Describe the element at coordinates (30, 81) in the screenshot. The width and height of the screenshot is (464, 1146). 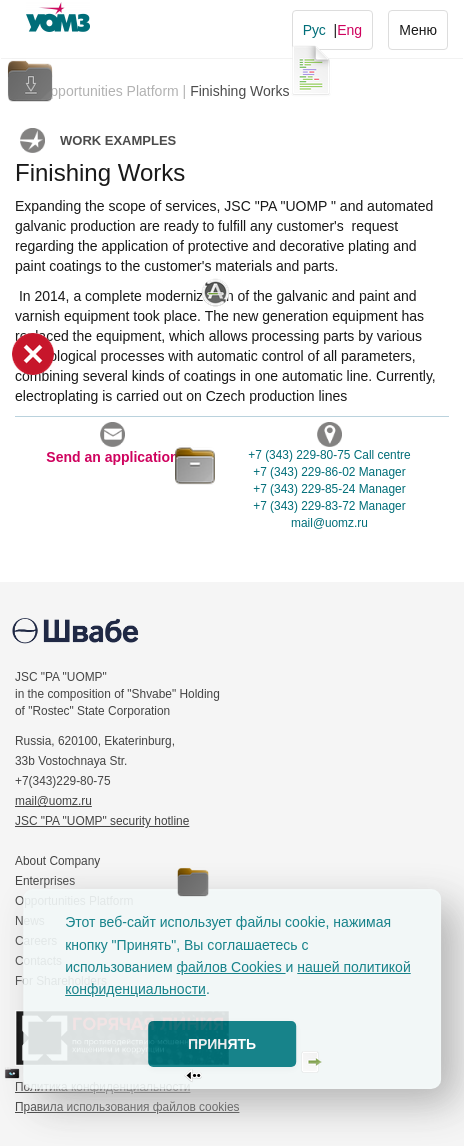
I see `open downloads folder` at that location.